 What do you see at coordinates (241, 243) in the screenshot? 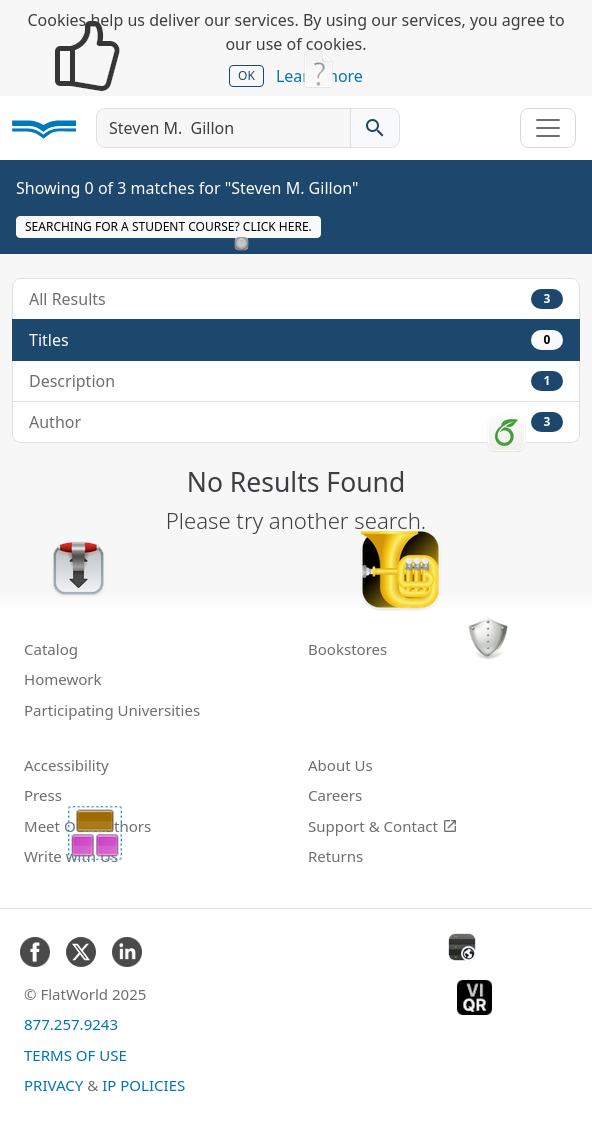
I see `open Find My app to locate devices or people` at bounding box center [241, 243].